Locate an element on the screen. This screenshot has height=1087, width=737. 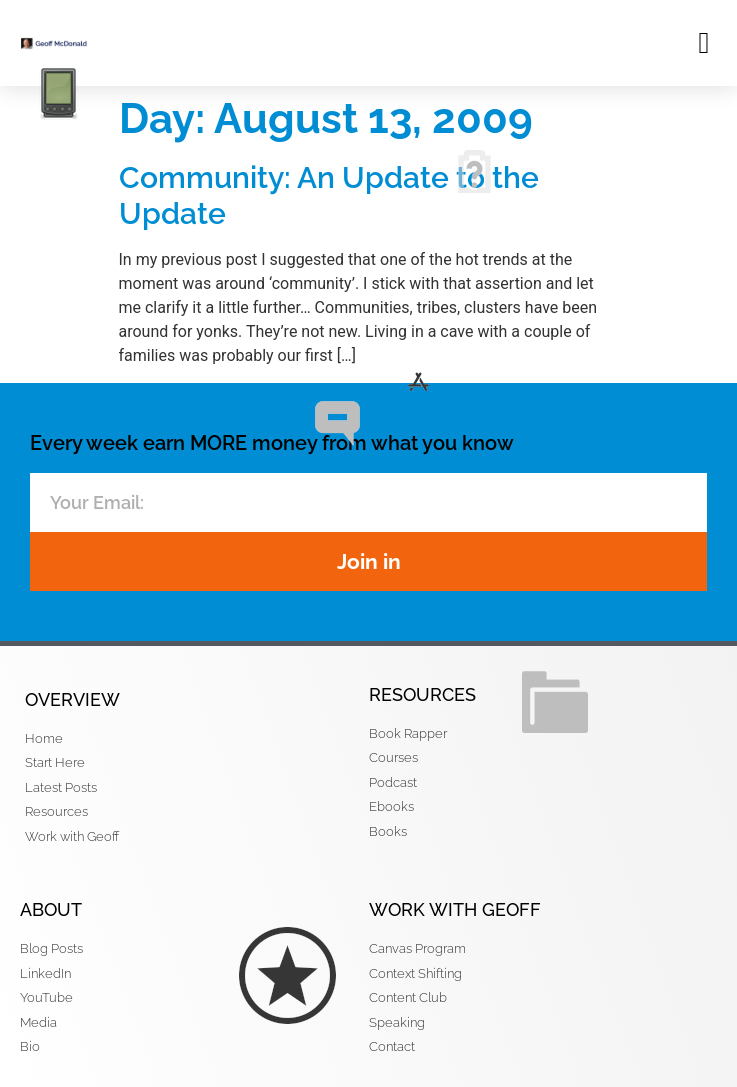
open folder or directory is located at coordinates (555, 700).